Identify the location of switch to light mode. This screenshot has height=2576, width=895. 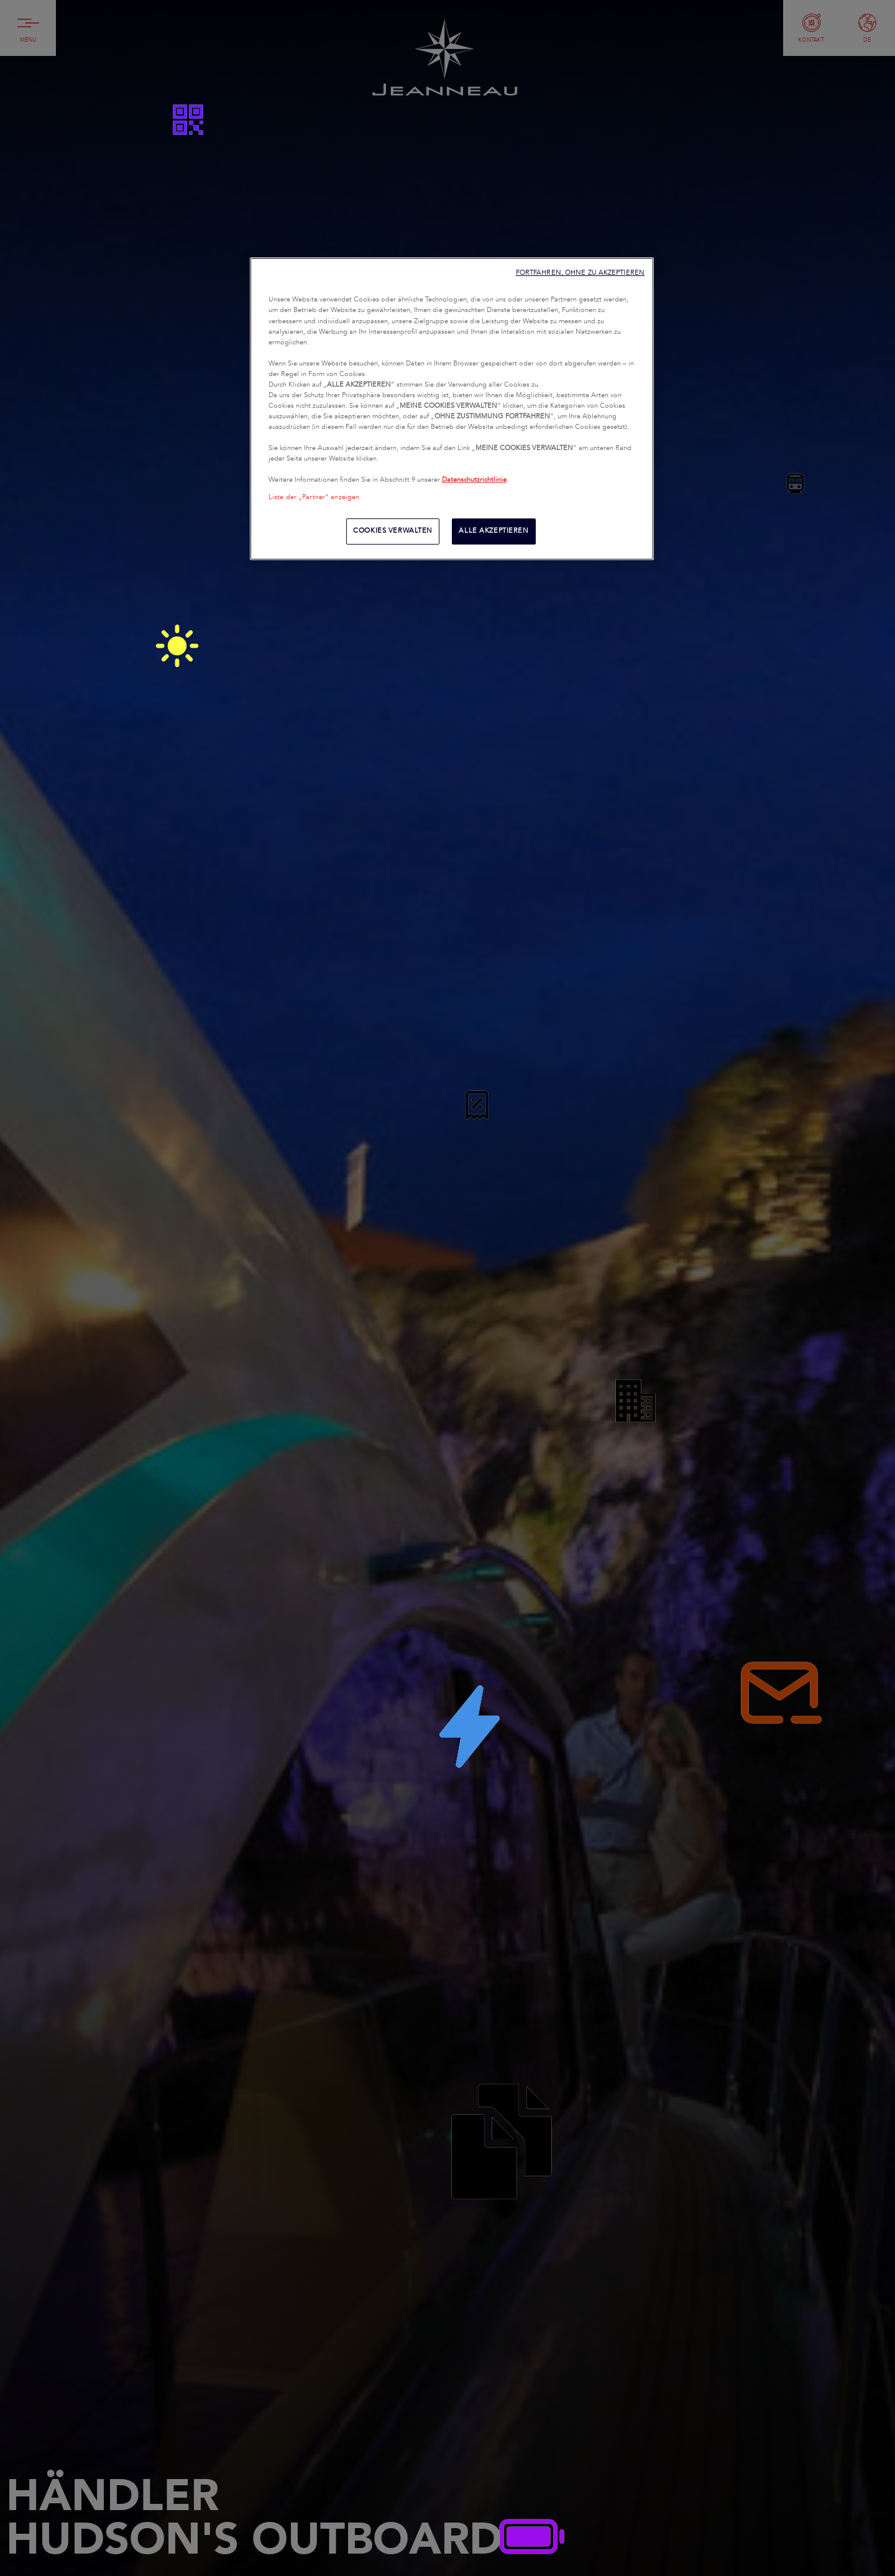
(177, 646).